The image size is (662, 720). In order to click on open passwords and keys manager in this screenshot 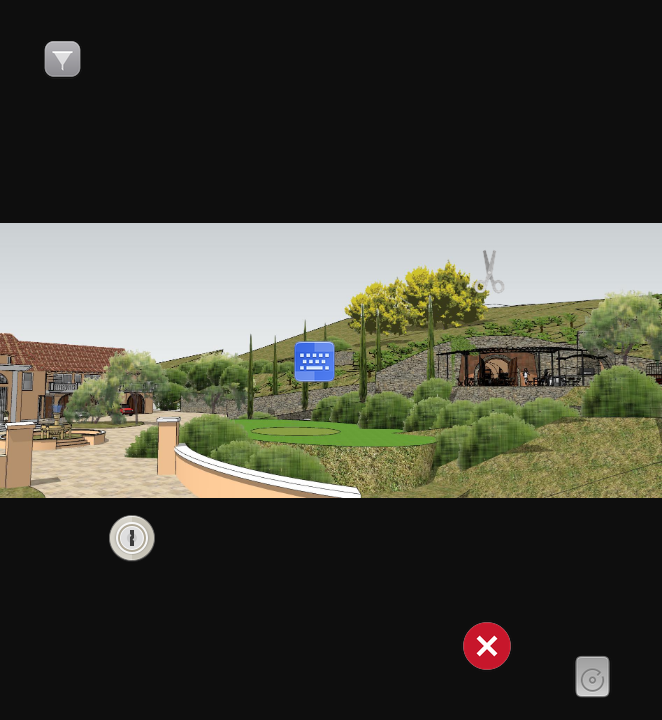, I will do `click(132, 538)`.